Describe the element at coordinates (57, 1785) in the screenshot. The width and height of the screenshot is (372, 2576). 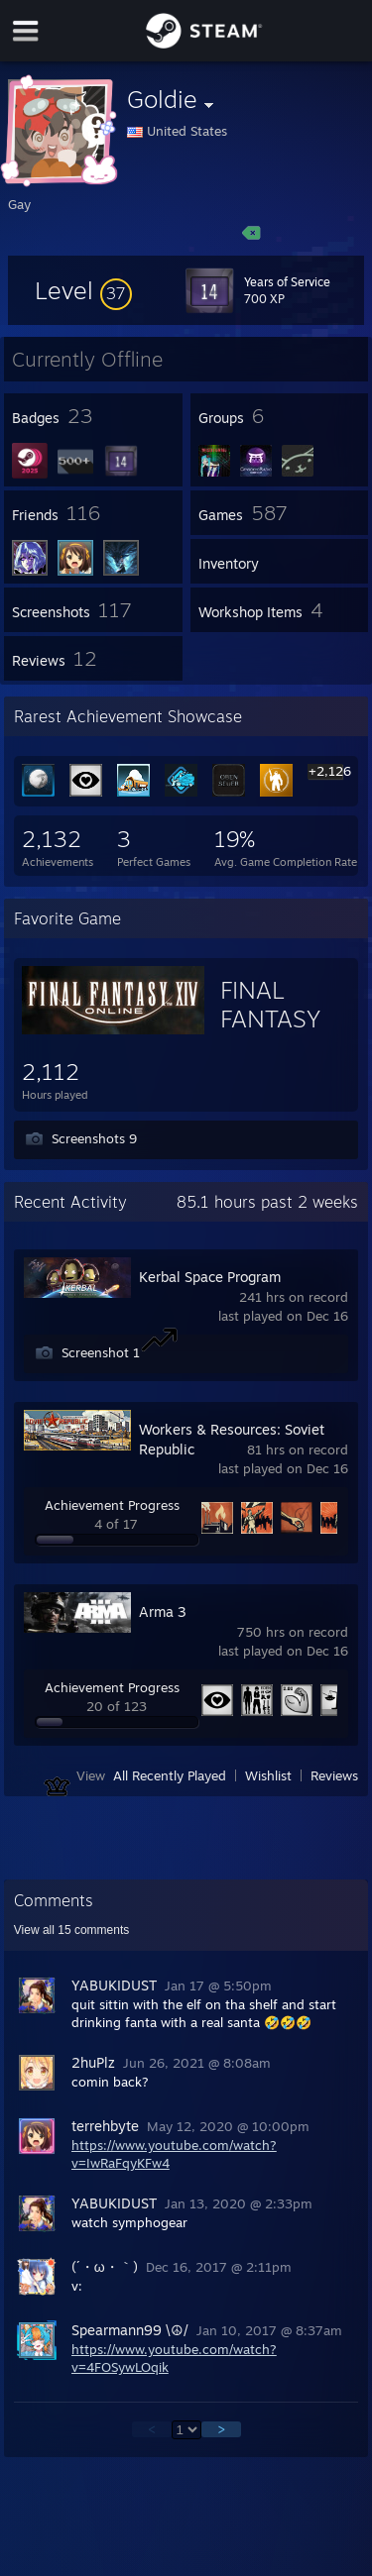
I see `select joker or wild card in a card game` at that location.